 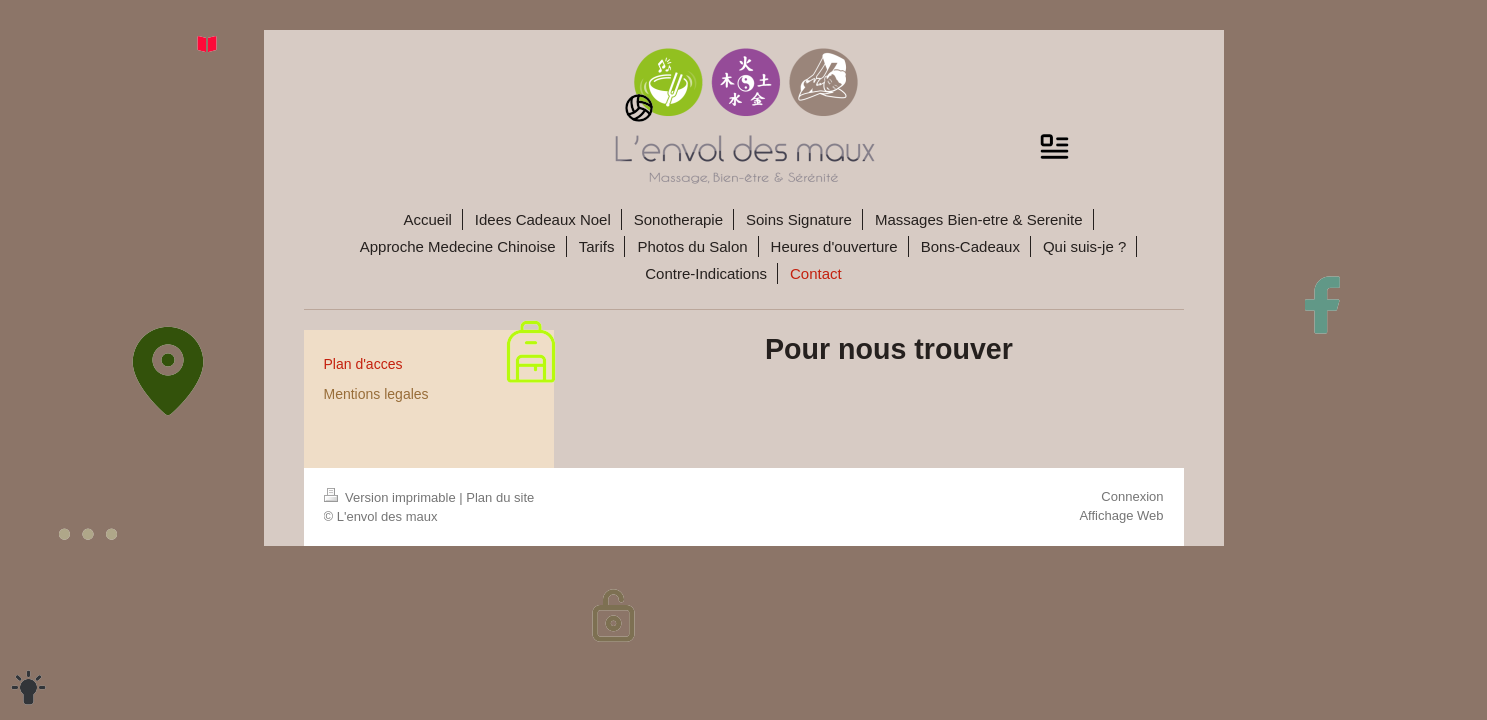 I want to click on open Facebook app, so click(x=1324, y=305).